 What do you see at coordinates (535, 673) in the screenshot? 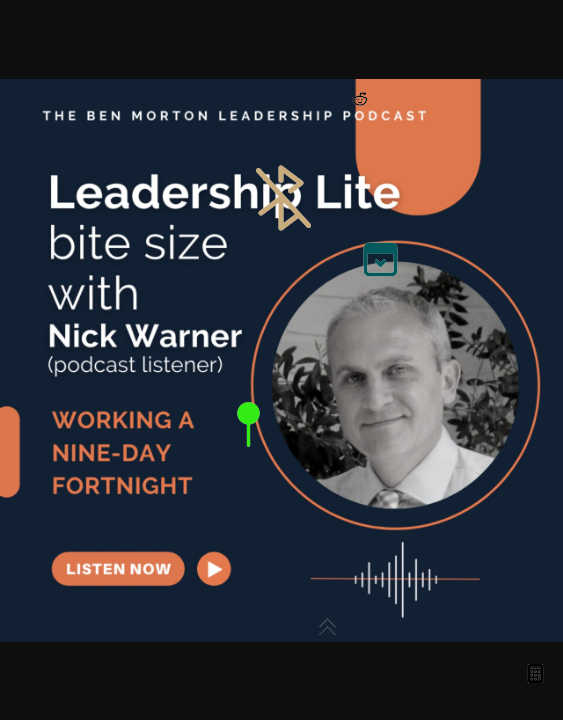
I see `open the calculator app` at bounding box center [535, 673].